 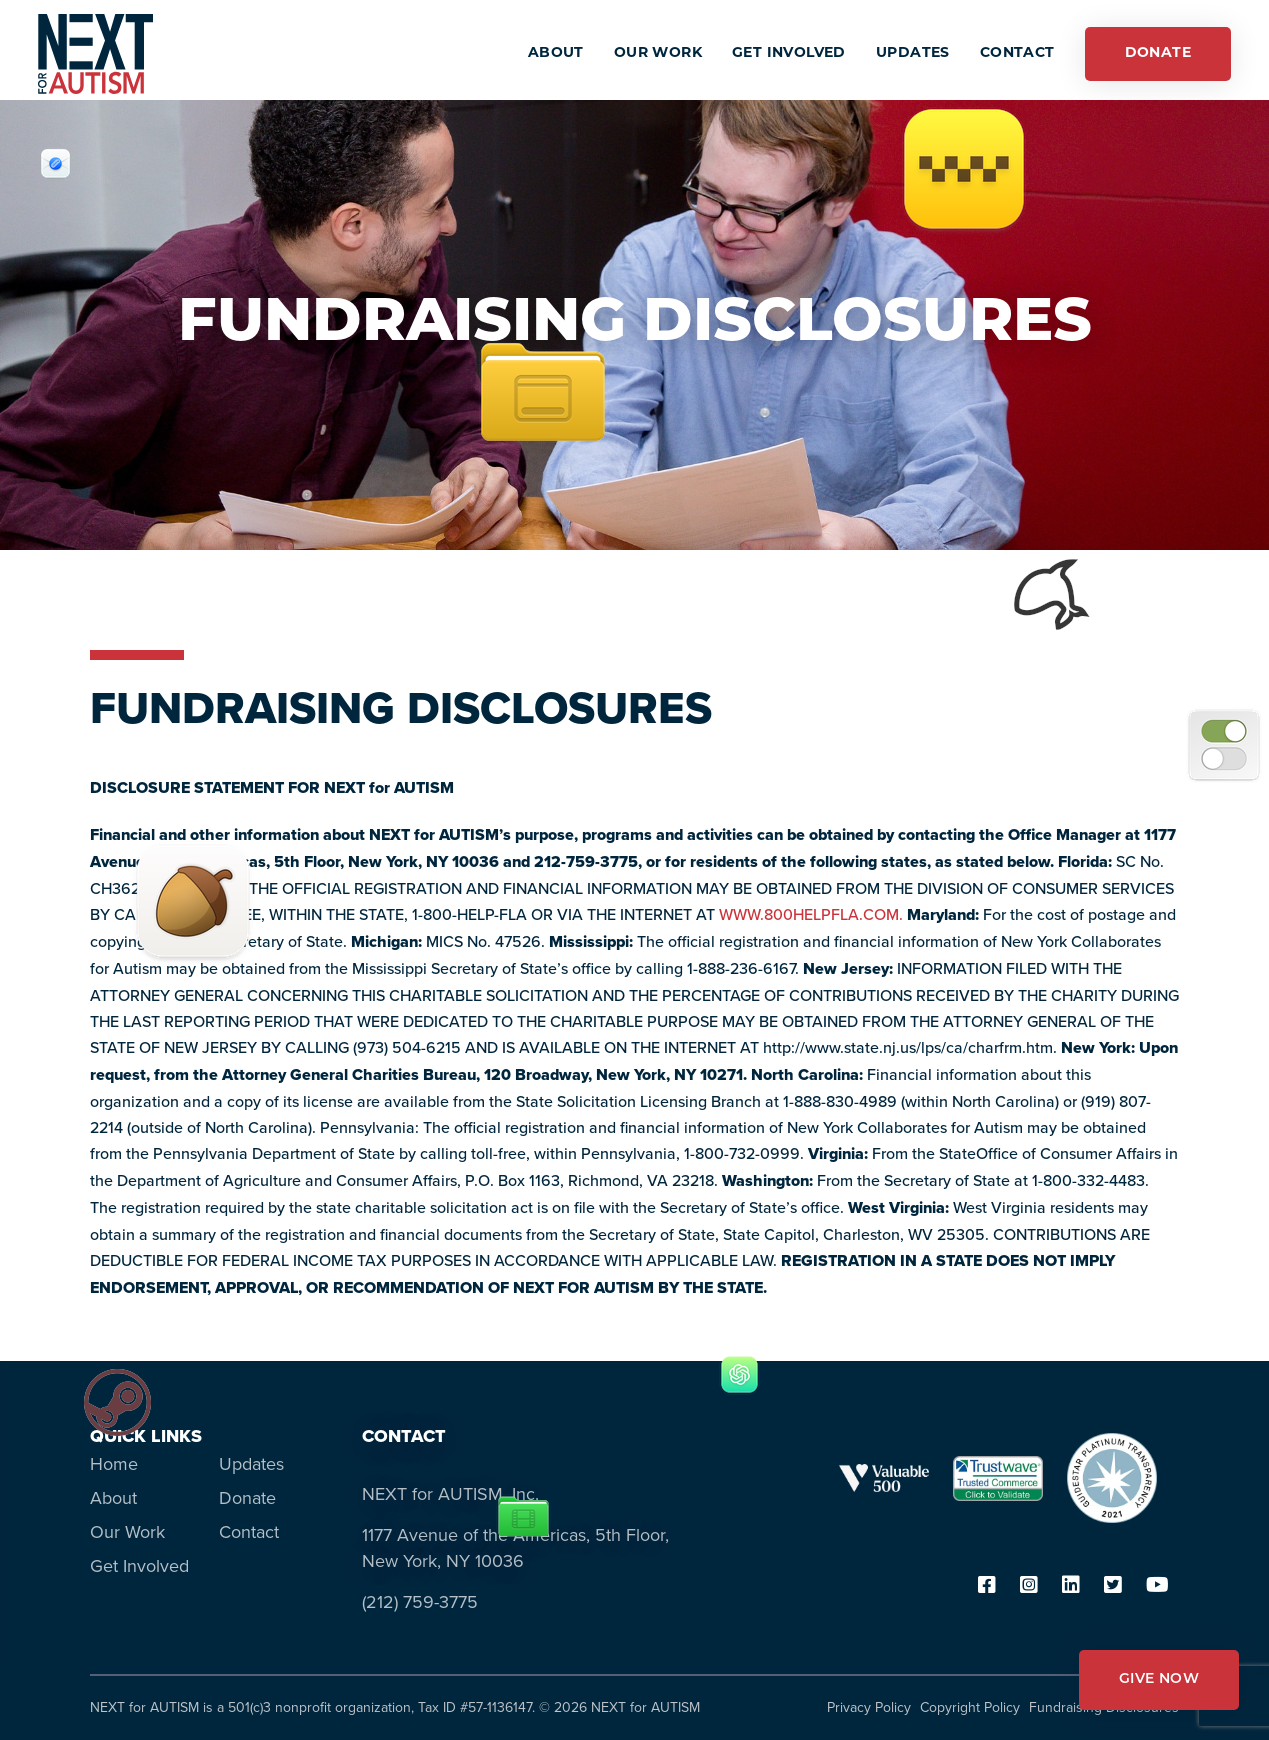 I want to click on open the OpenAI ChatGPT app, so click(x=739, y=1374).